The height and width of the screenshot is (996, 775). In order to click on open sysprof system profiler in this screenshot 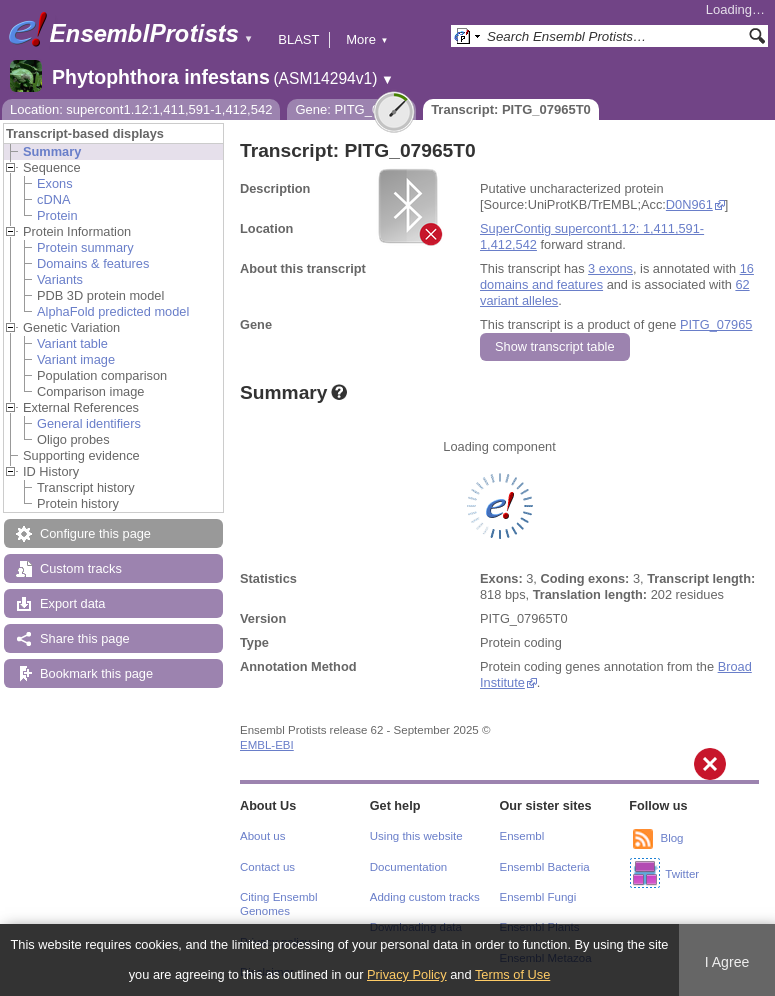, I will do `click(394, 112)`.